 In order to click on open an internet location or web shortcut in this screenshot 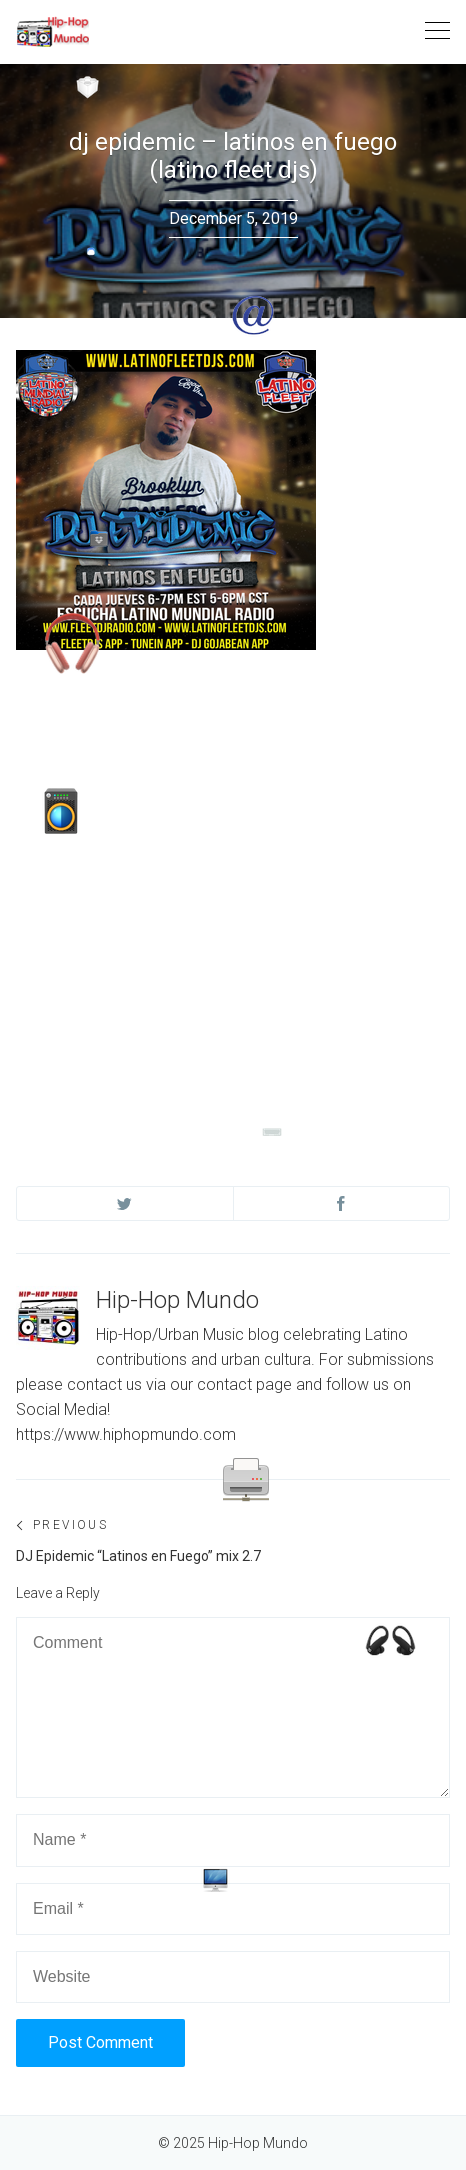, I will do `click(253, 315)`.